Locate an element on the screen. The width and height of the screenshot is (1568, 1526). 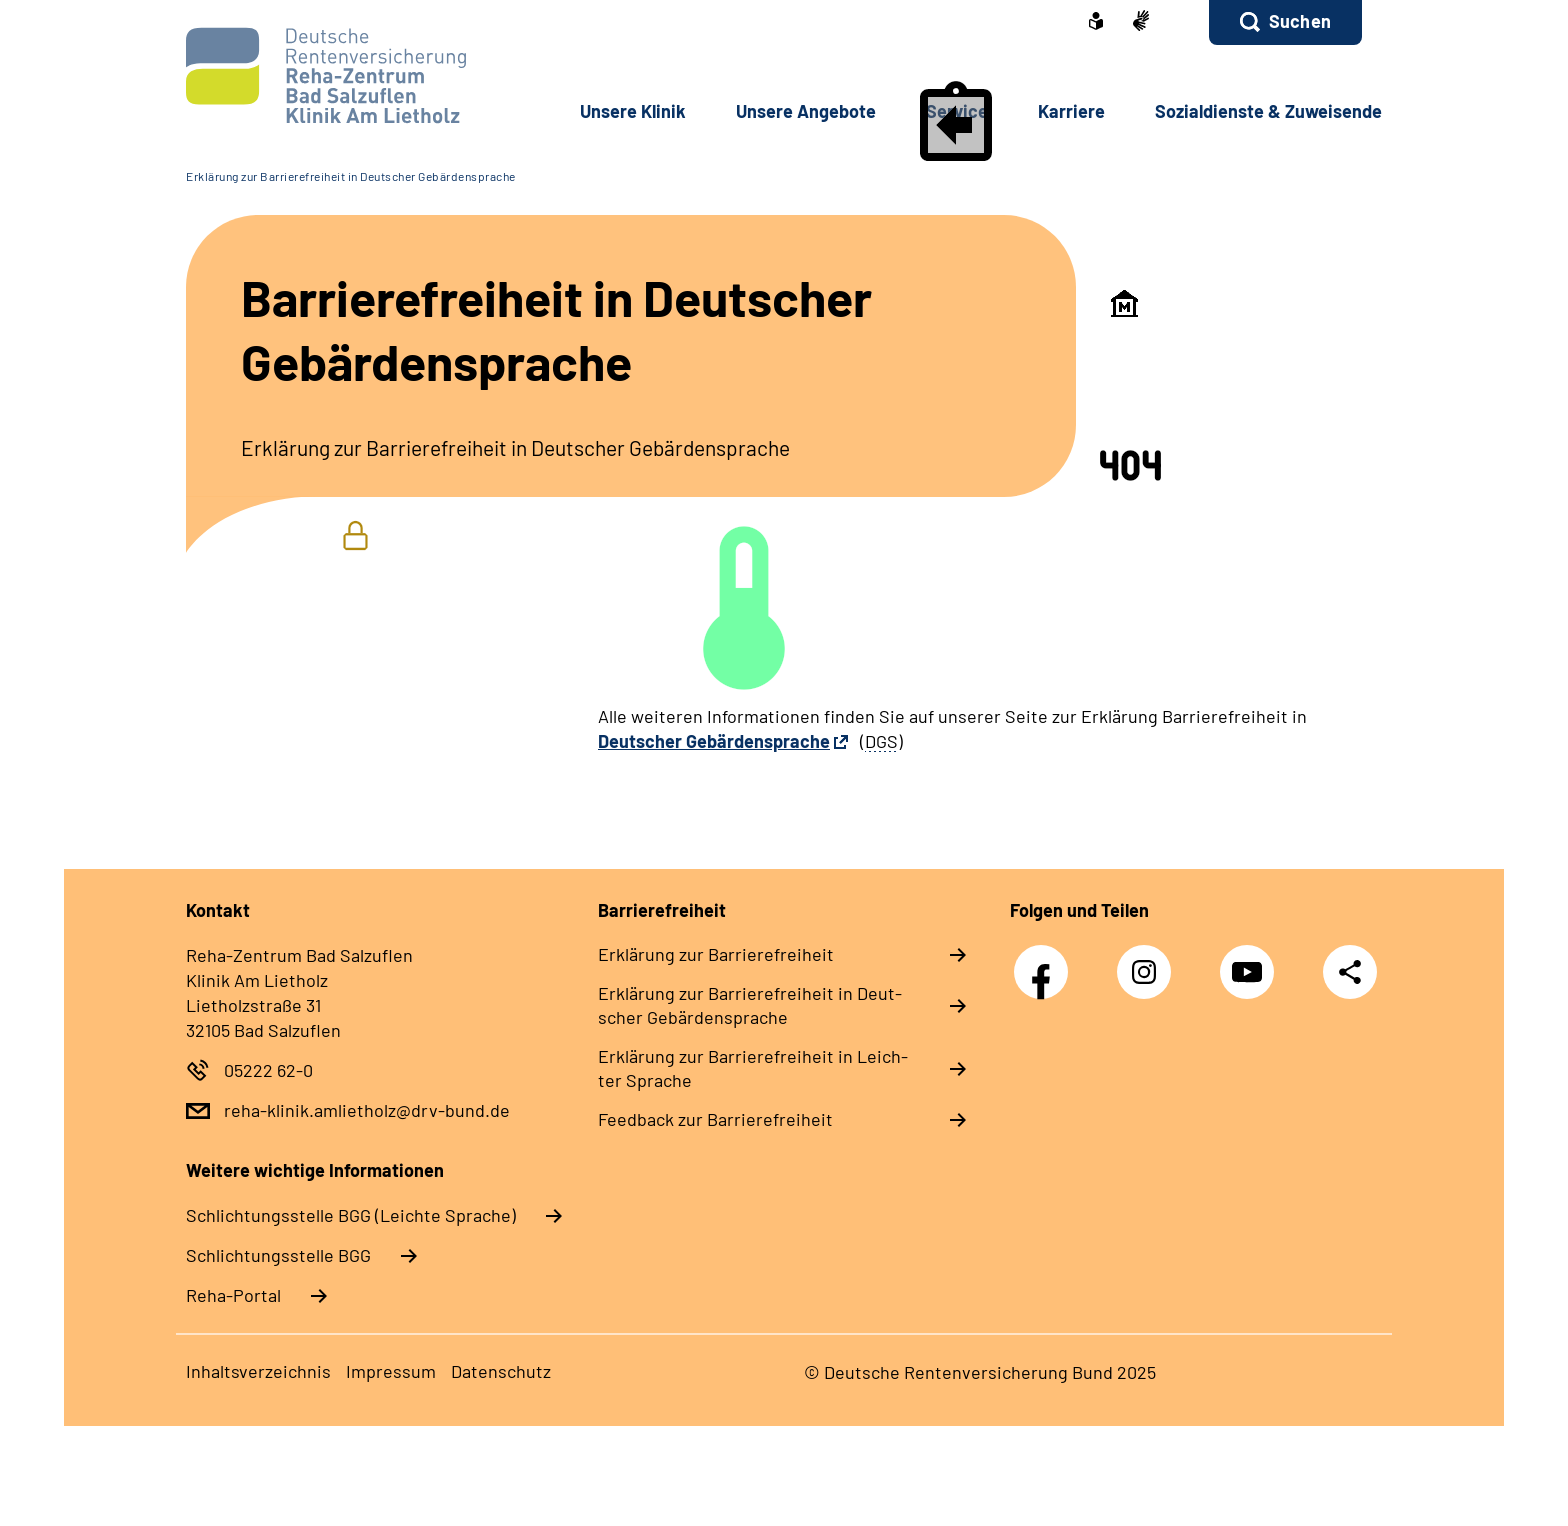
indicates a locked or protected item is located at coordinates (355, 535).